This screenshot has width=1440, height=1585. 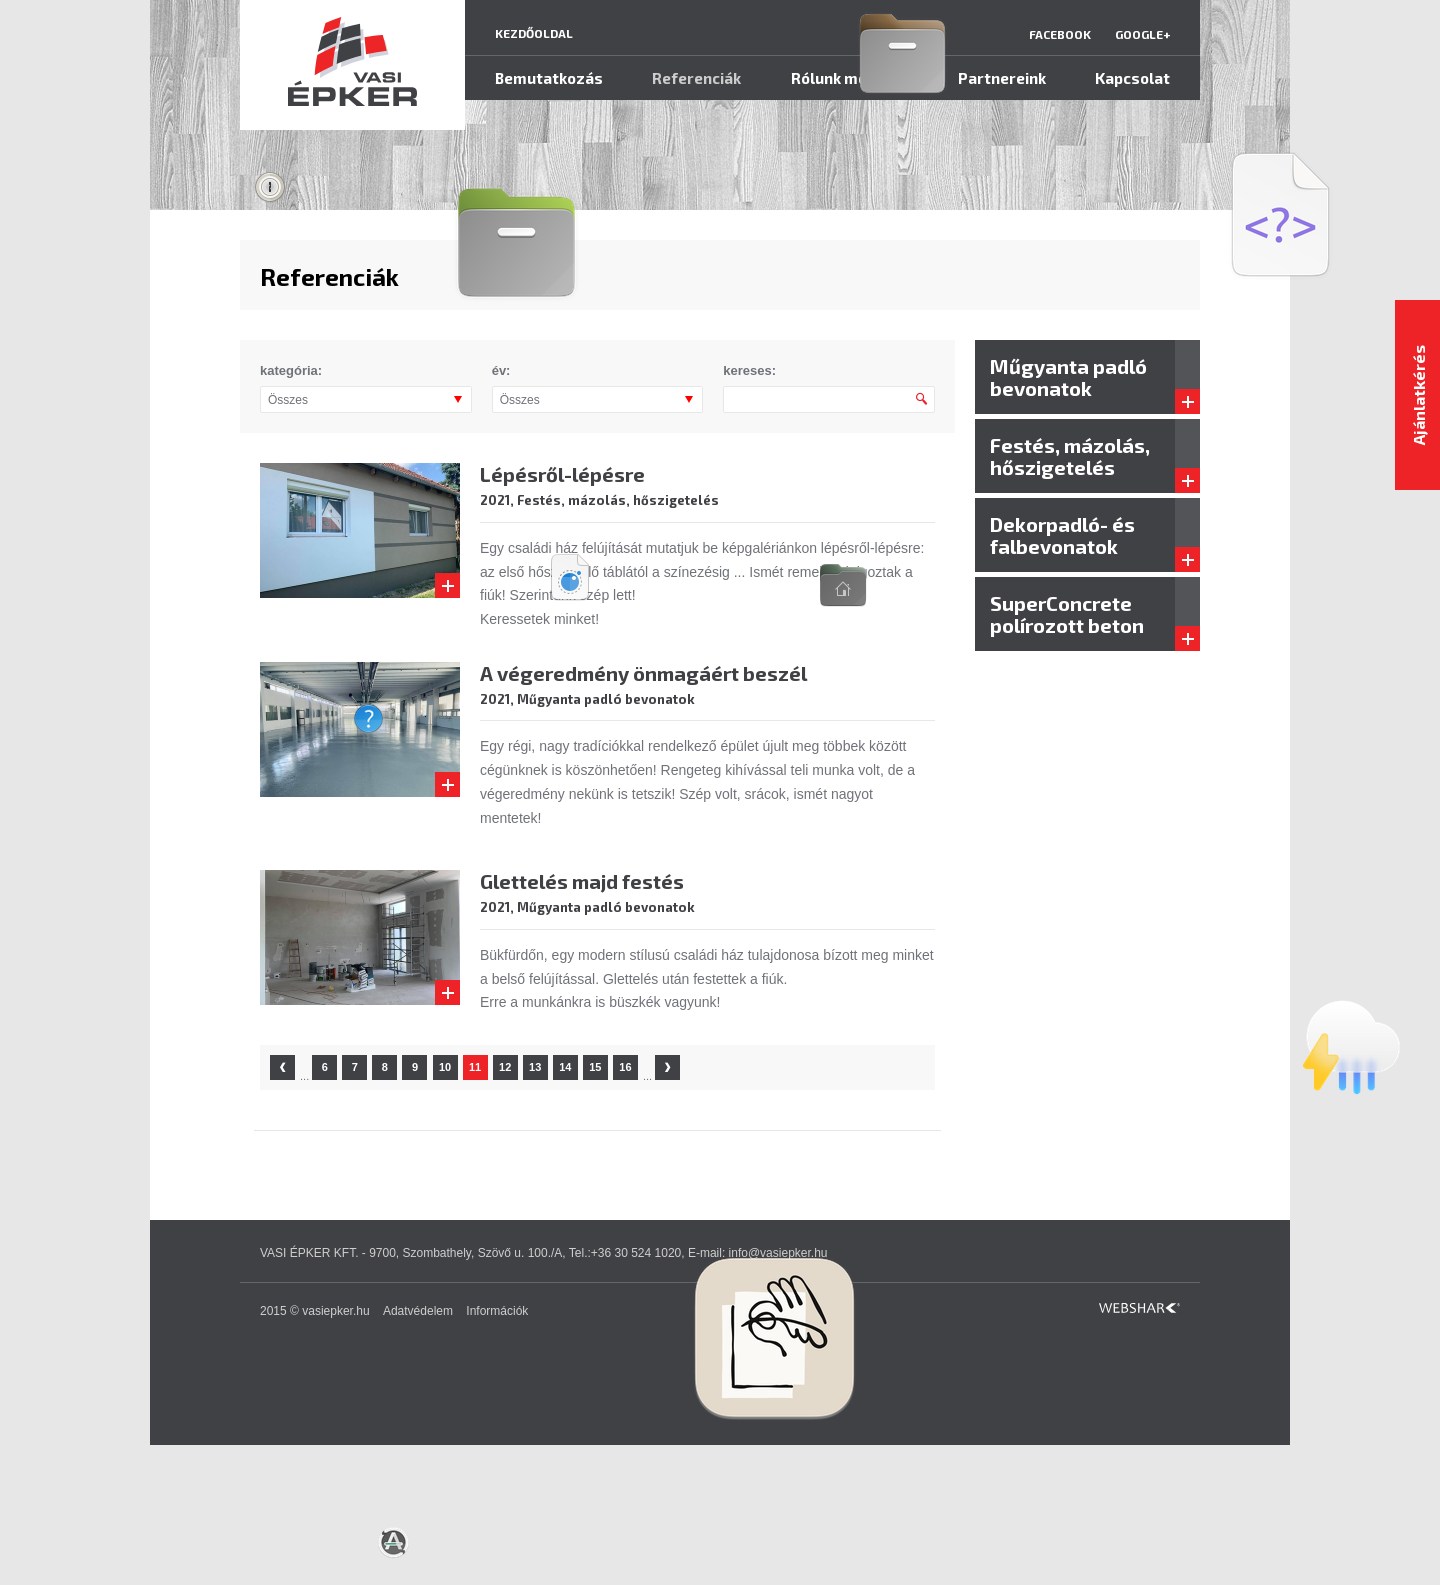 What do you see at coordinates (774, 1337) in the screenshot?
I see `open Claude Notes app` at bounding box center [774, 1337].